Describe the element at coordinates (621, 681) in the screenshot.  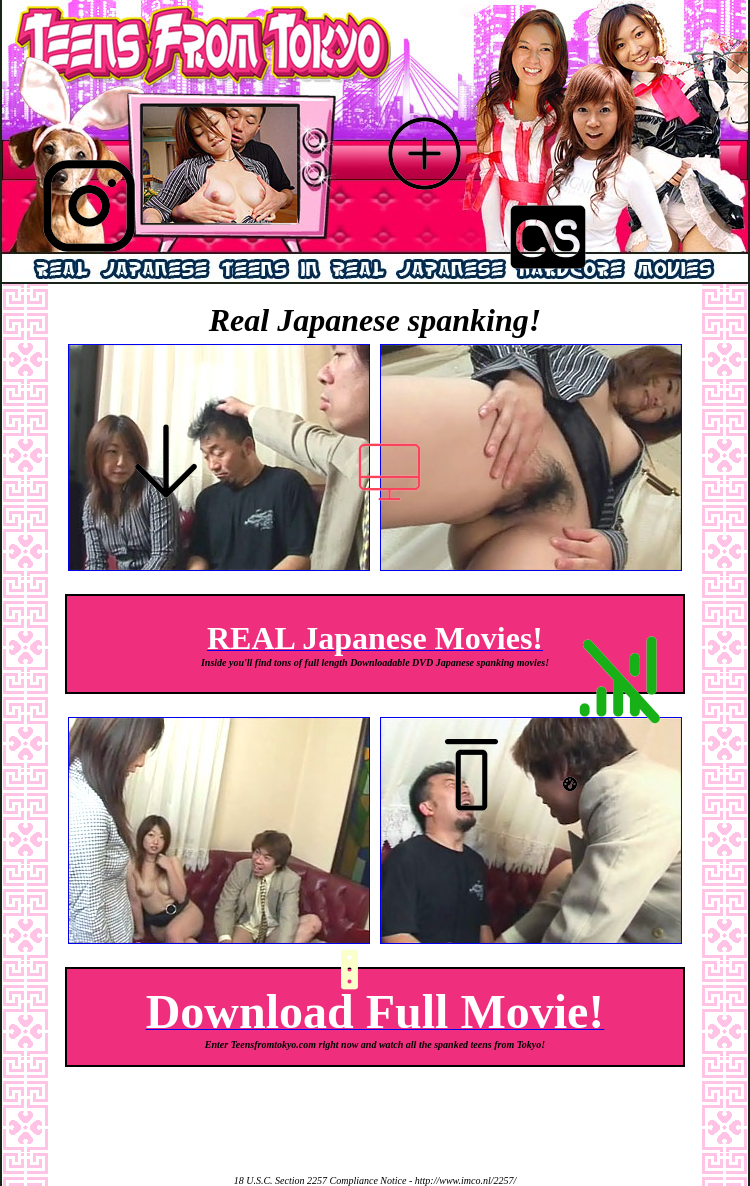
I see `no cellular signal available` at that location.